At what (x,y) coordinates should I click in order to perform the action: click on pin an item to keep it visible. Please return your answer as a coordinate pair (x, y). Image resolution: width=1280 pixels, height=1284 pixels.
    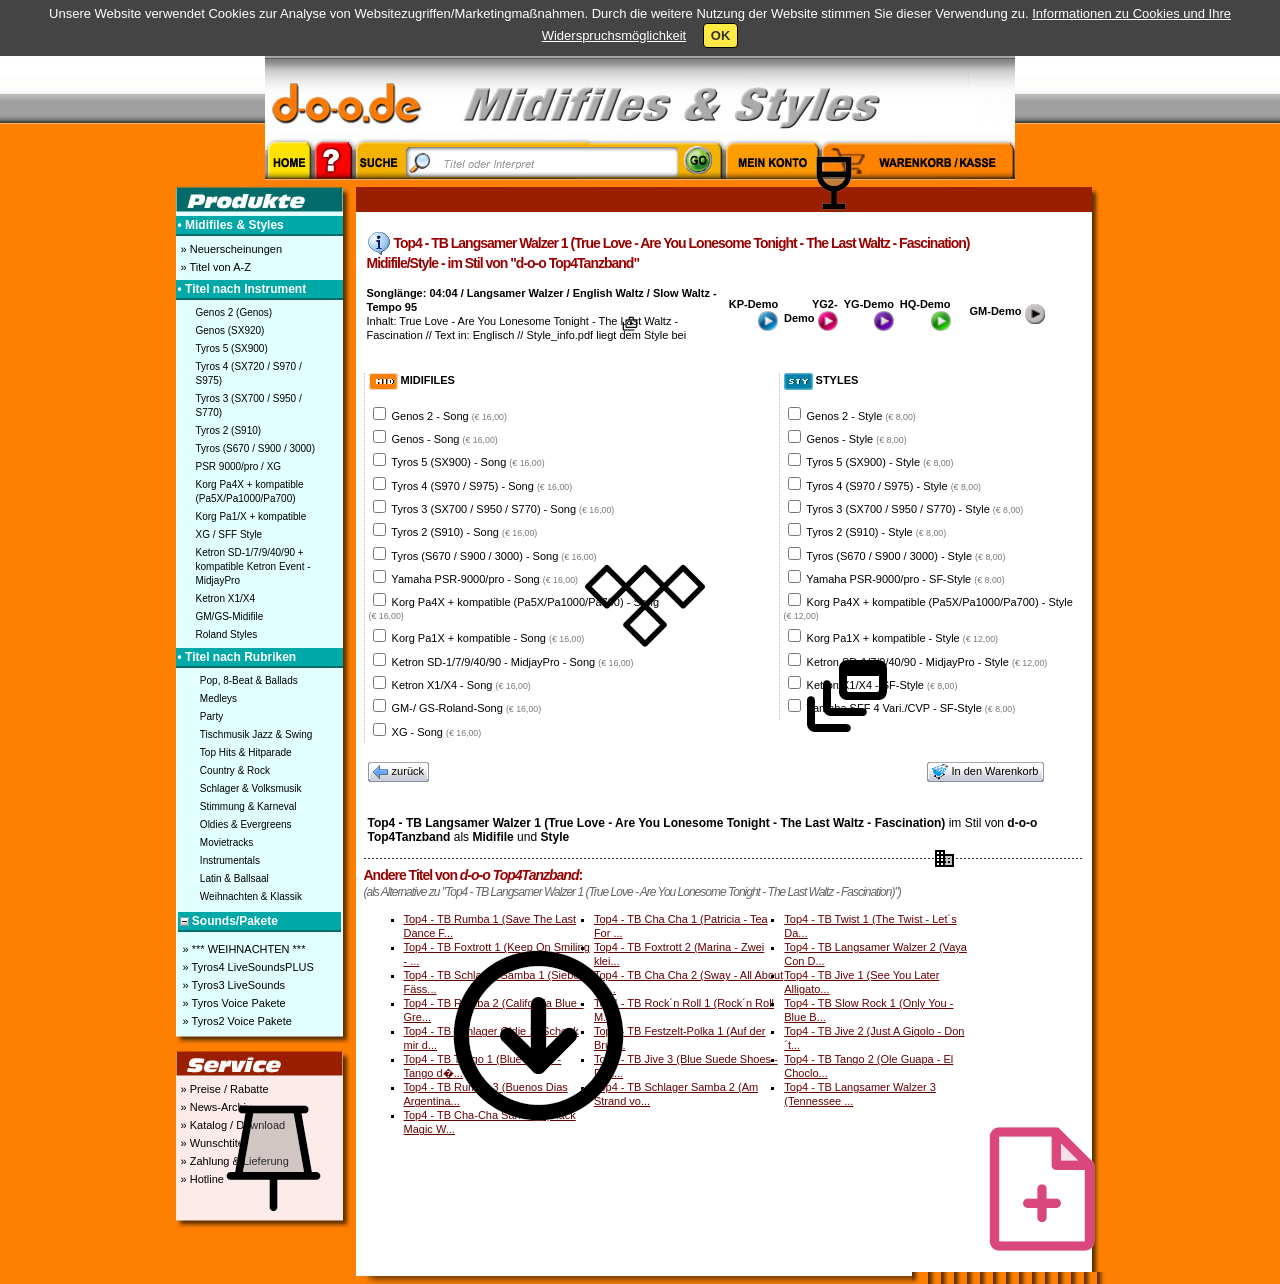
    Looking at the image, I should click on (273, 1152).